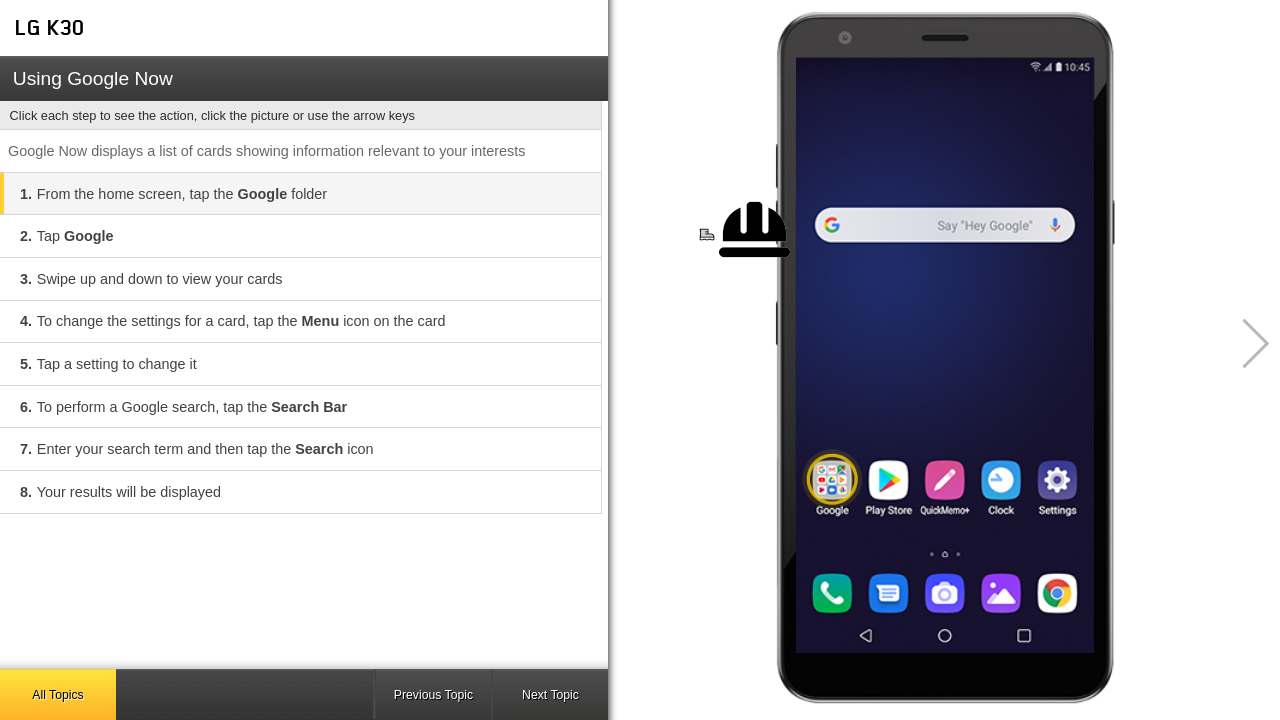  Describe the element at coordinates (706, 234) in the screenshot. I see `footwear or shoe category` at that location.